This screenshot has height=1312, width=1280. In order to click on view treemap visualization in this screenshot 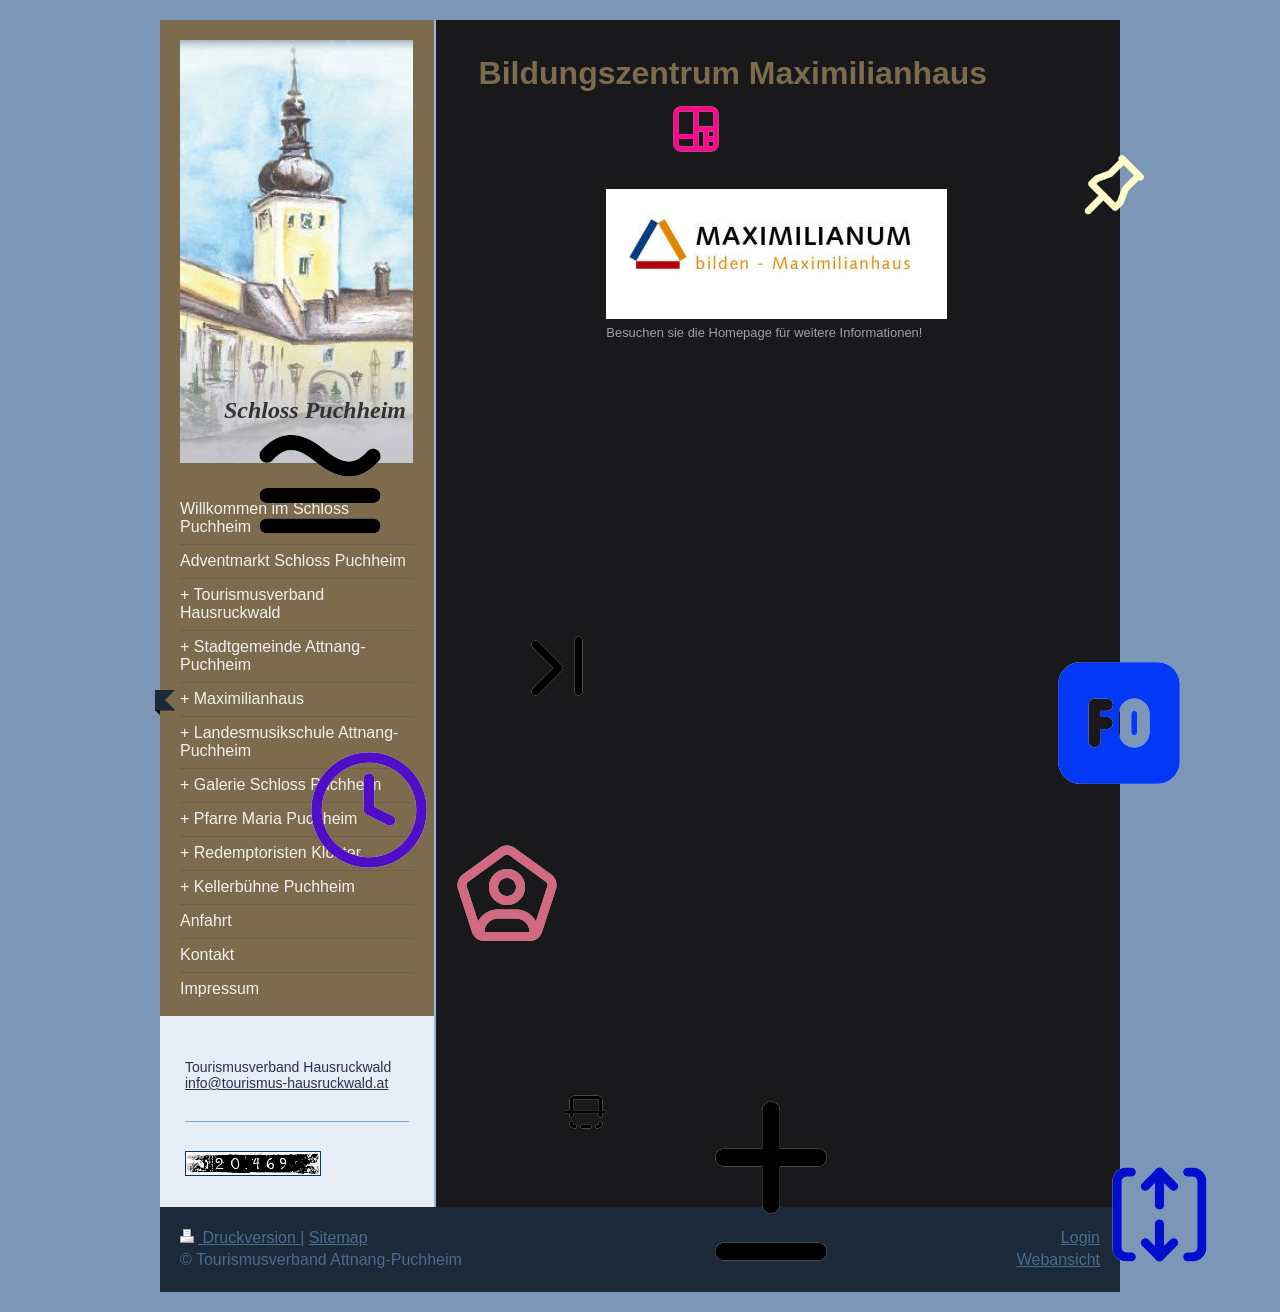, I will do `click(696, 129)`.